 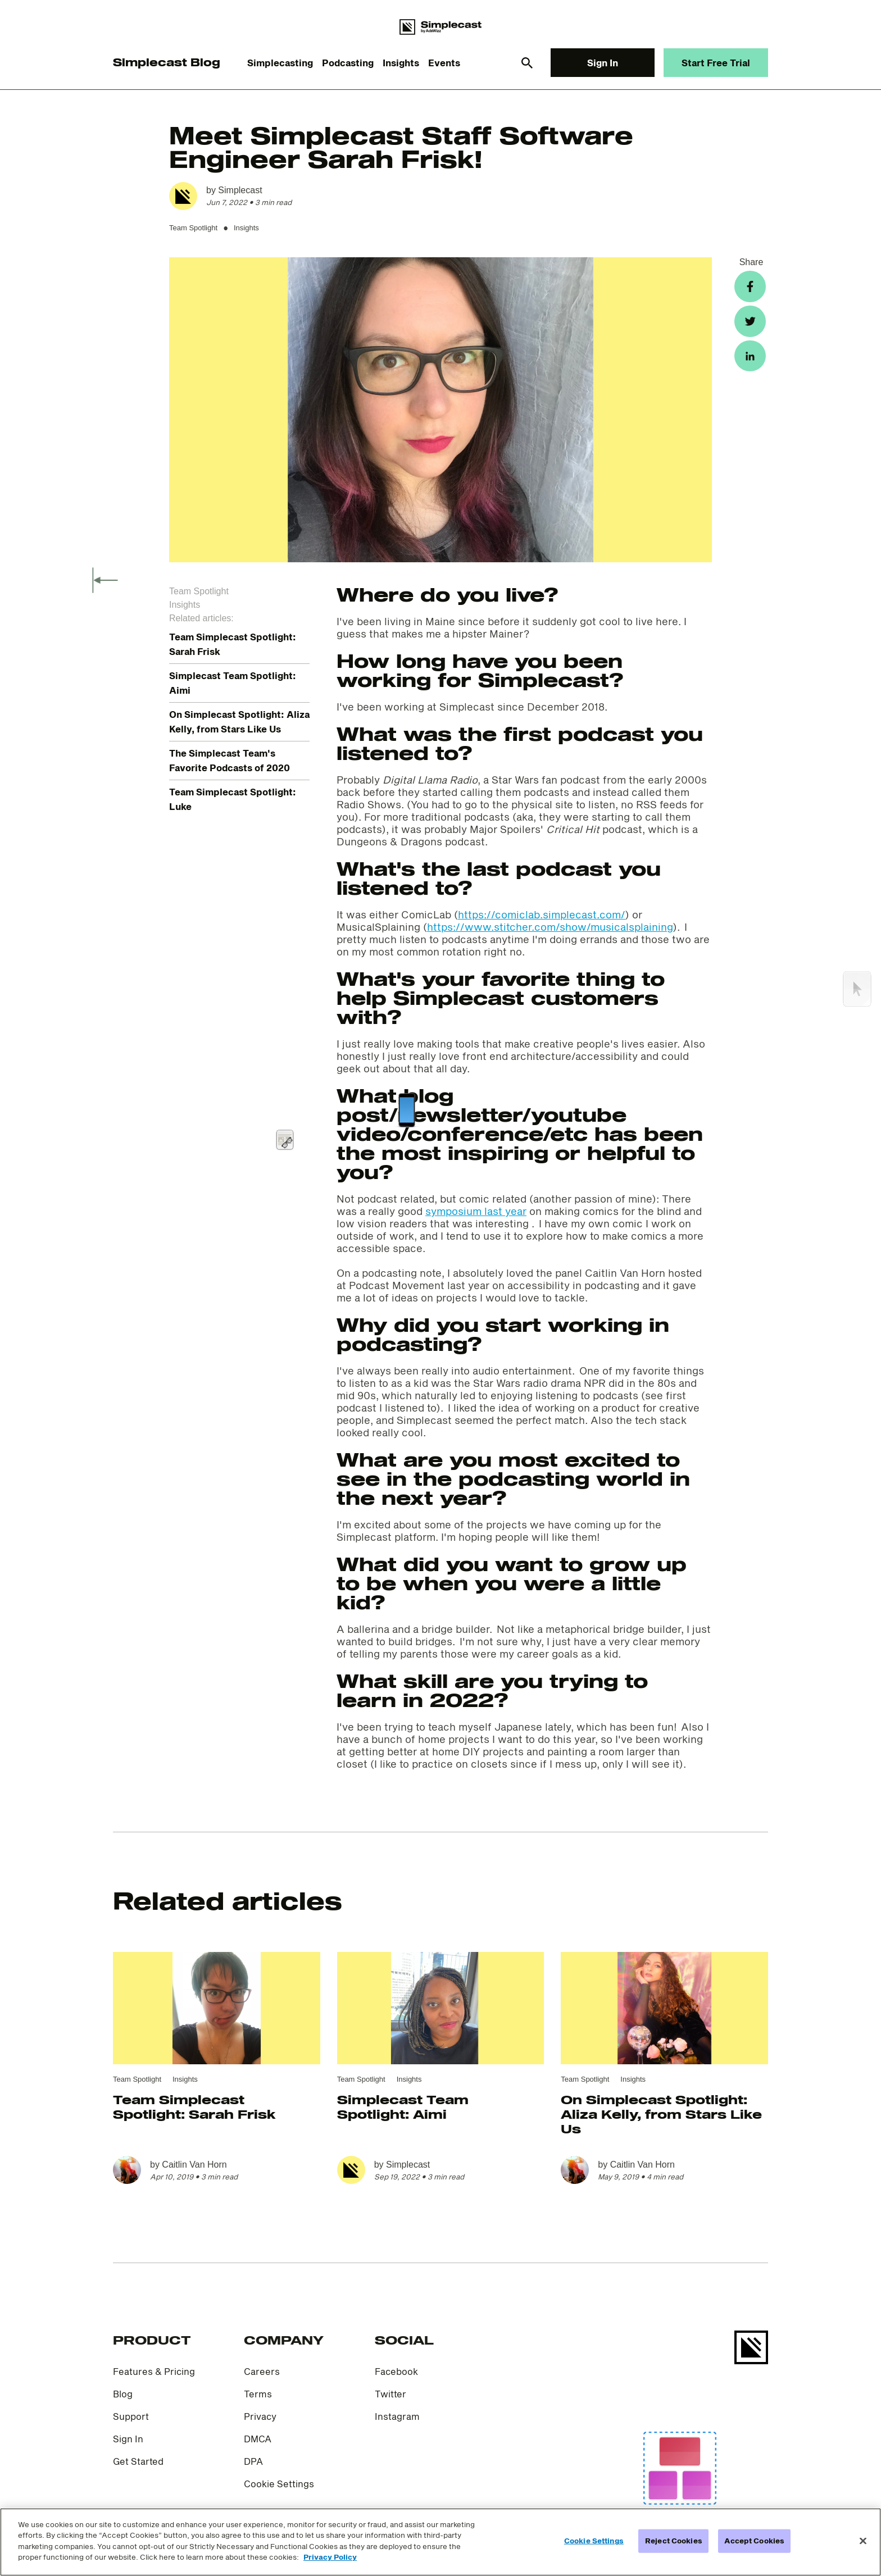 What do you see at coordinates (680, 2468) in the screenshot?
I see `select all items in the current view` at bounding box center [680, 2468].